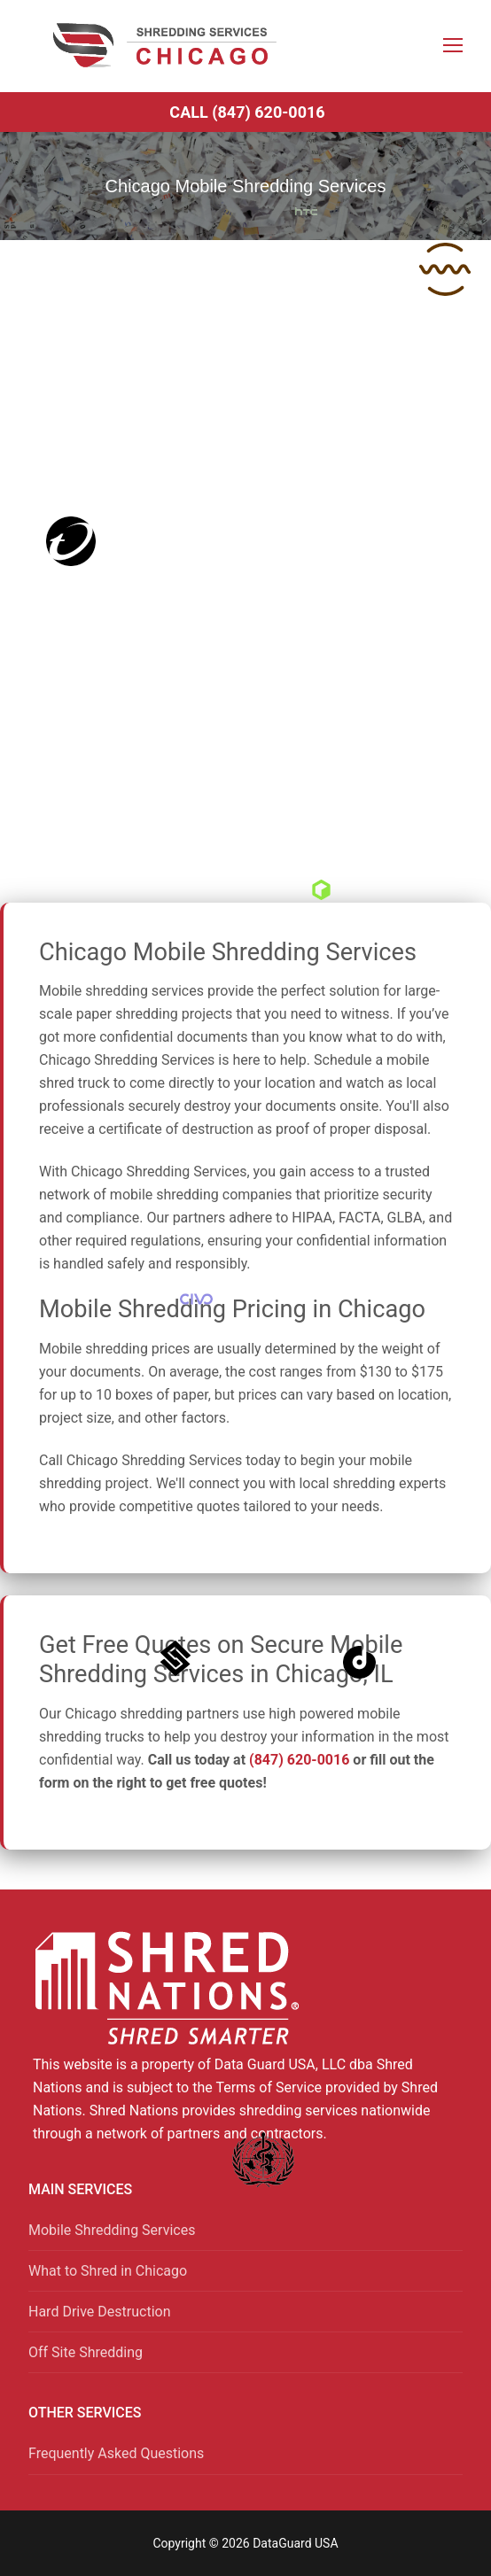 The height and width of the screenshot is (2576, 491). What do you see at coordinates (196, 1299) in the screenshot?
I see `civo cloud platform logo` at bounding box center [196, 1299].